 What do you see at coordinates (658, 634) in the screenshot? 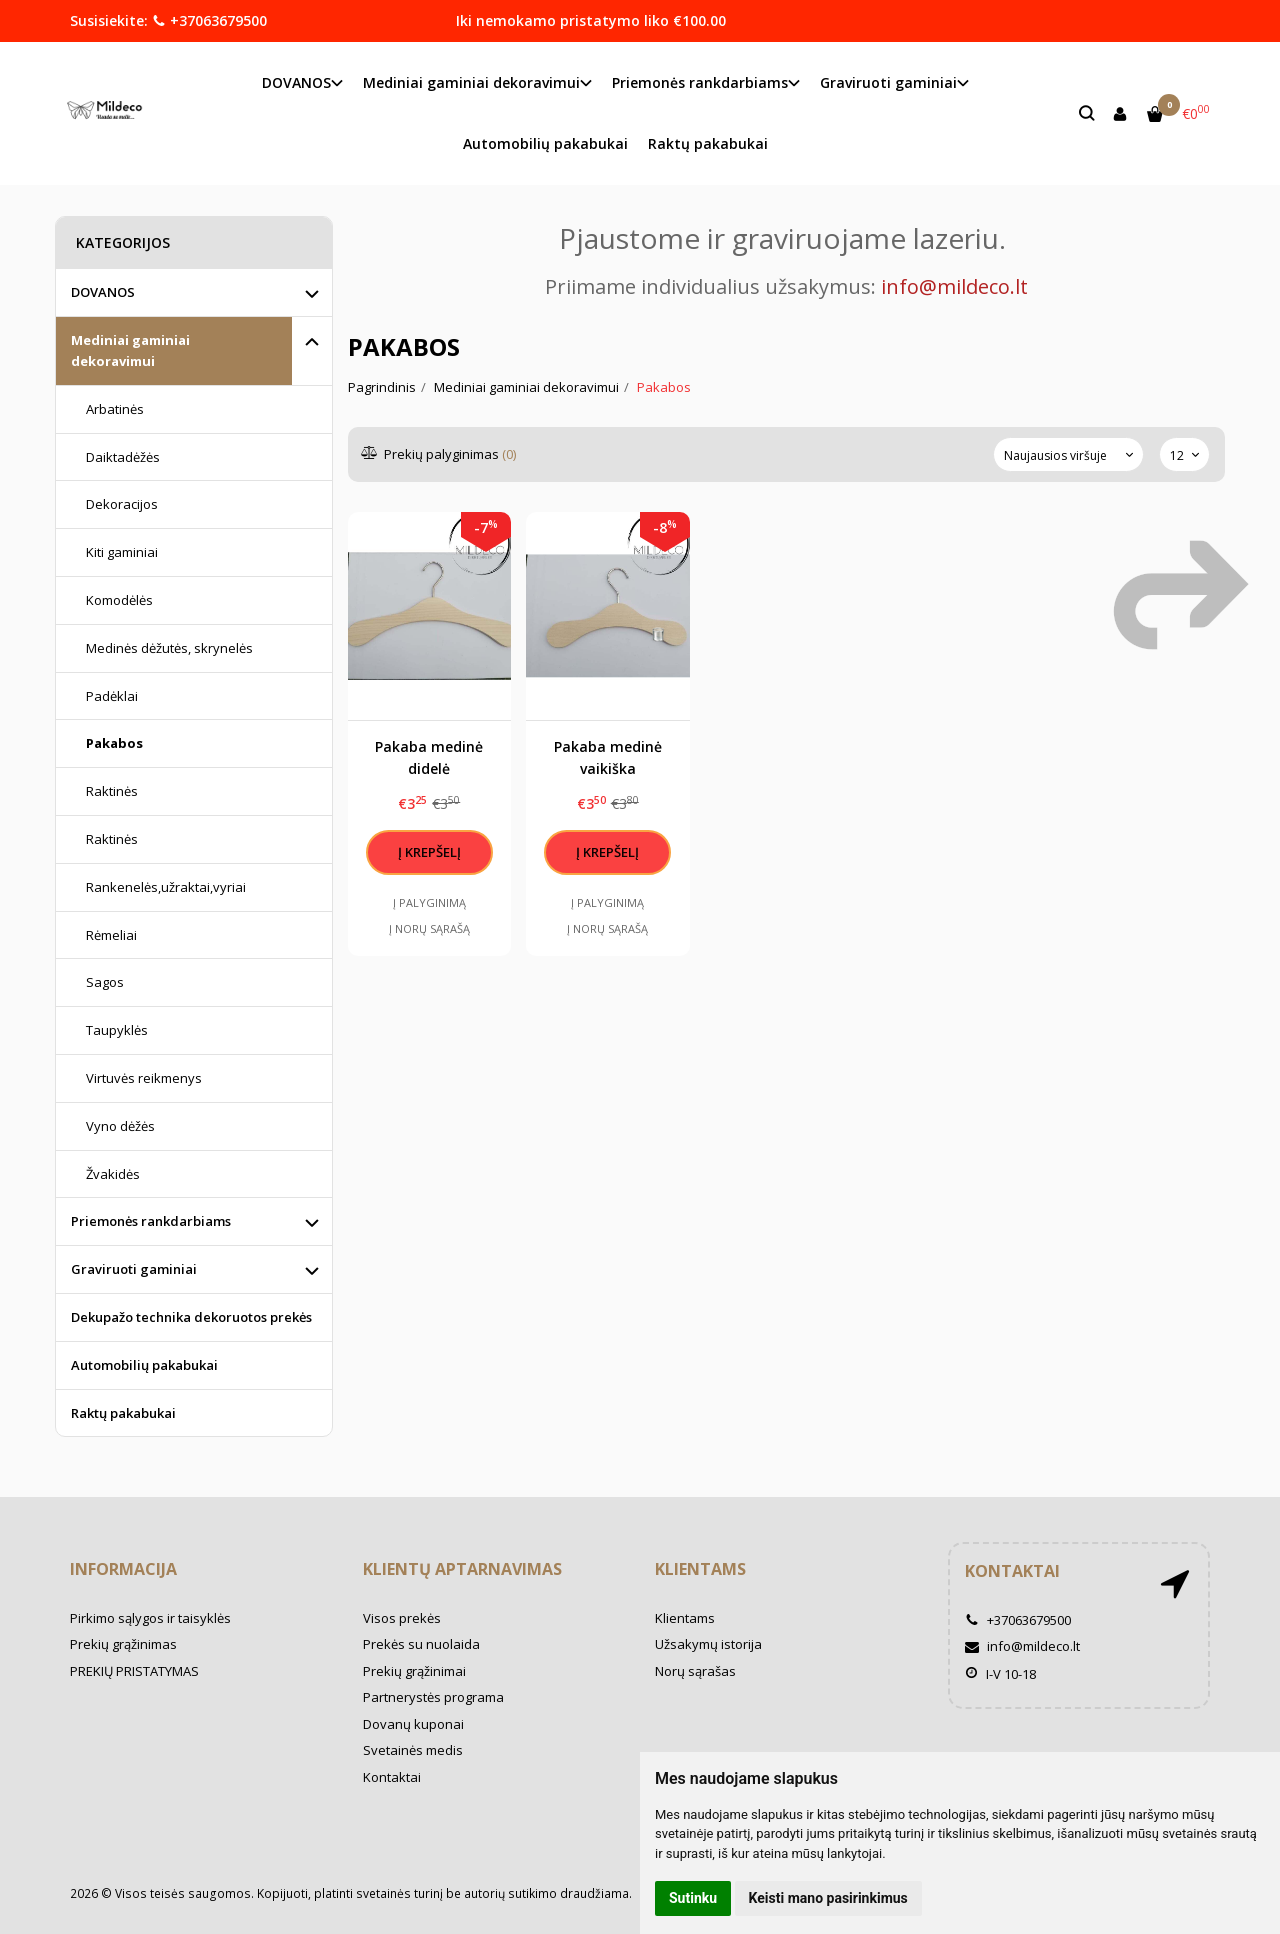
I see `open the trash or recycle bin` at bounding box center [658, 634].